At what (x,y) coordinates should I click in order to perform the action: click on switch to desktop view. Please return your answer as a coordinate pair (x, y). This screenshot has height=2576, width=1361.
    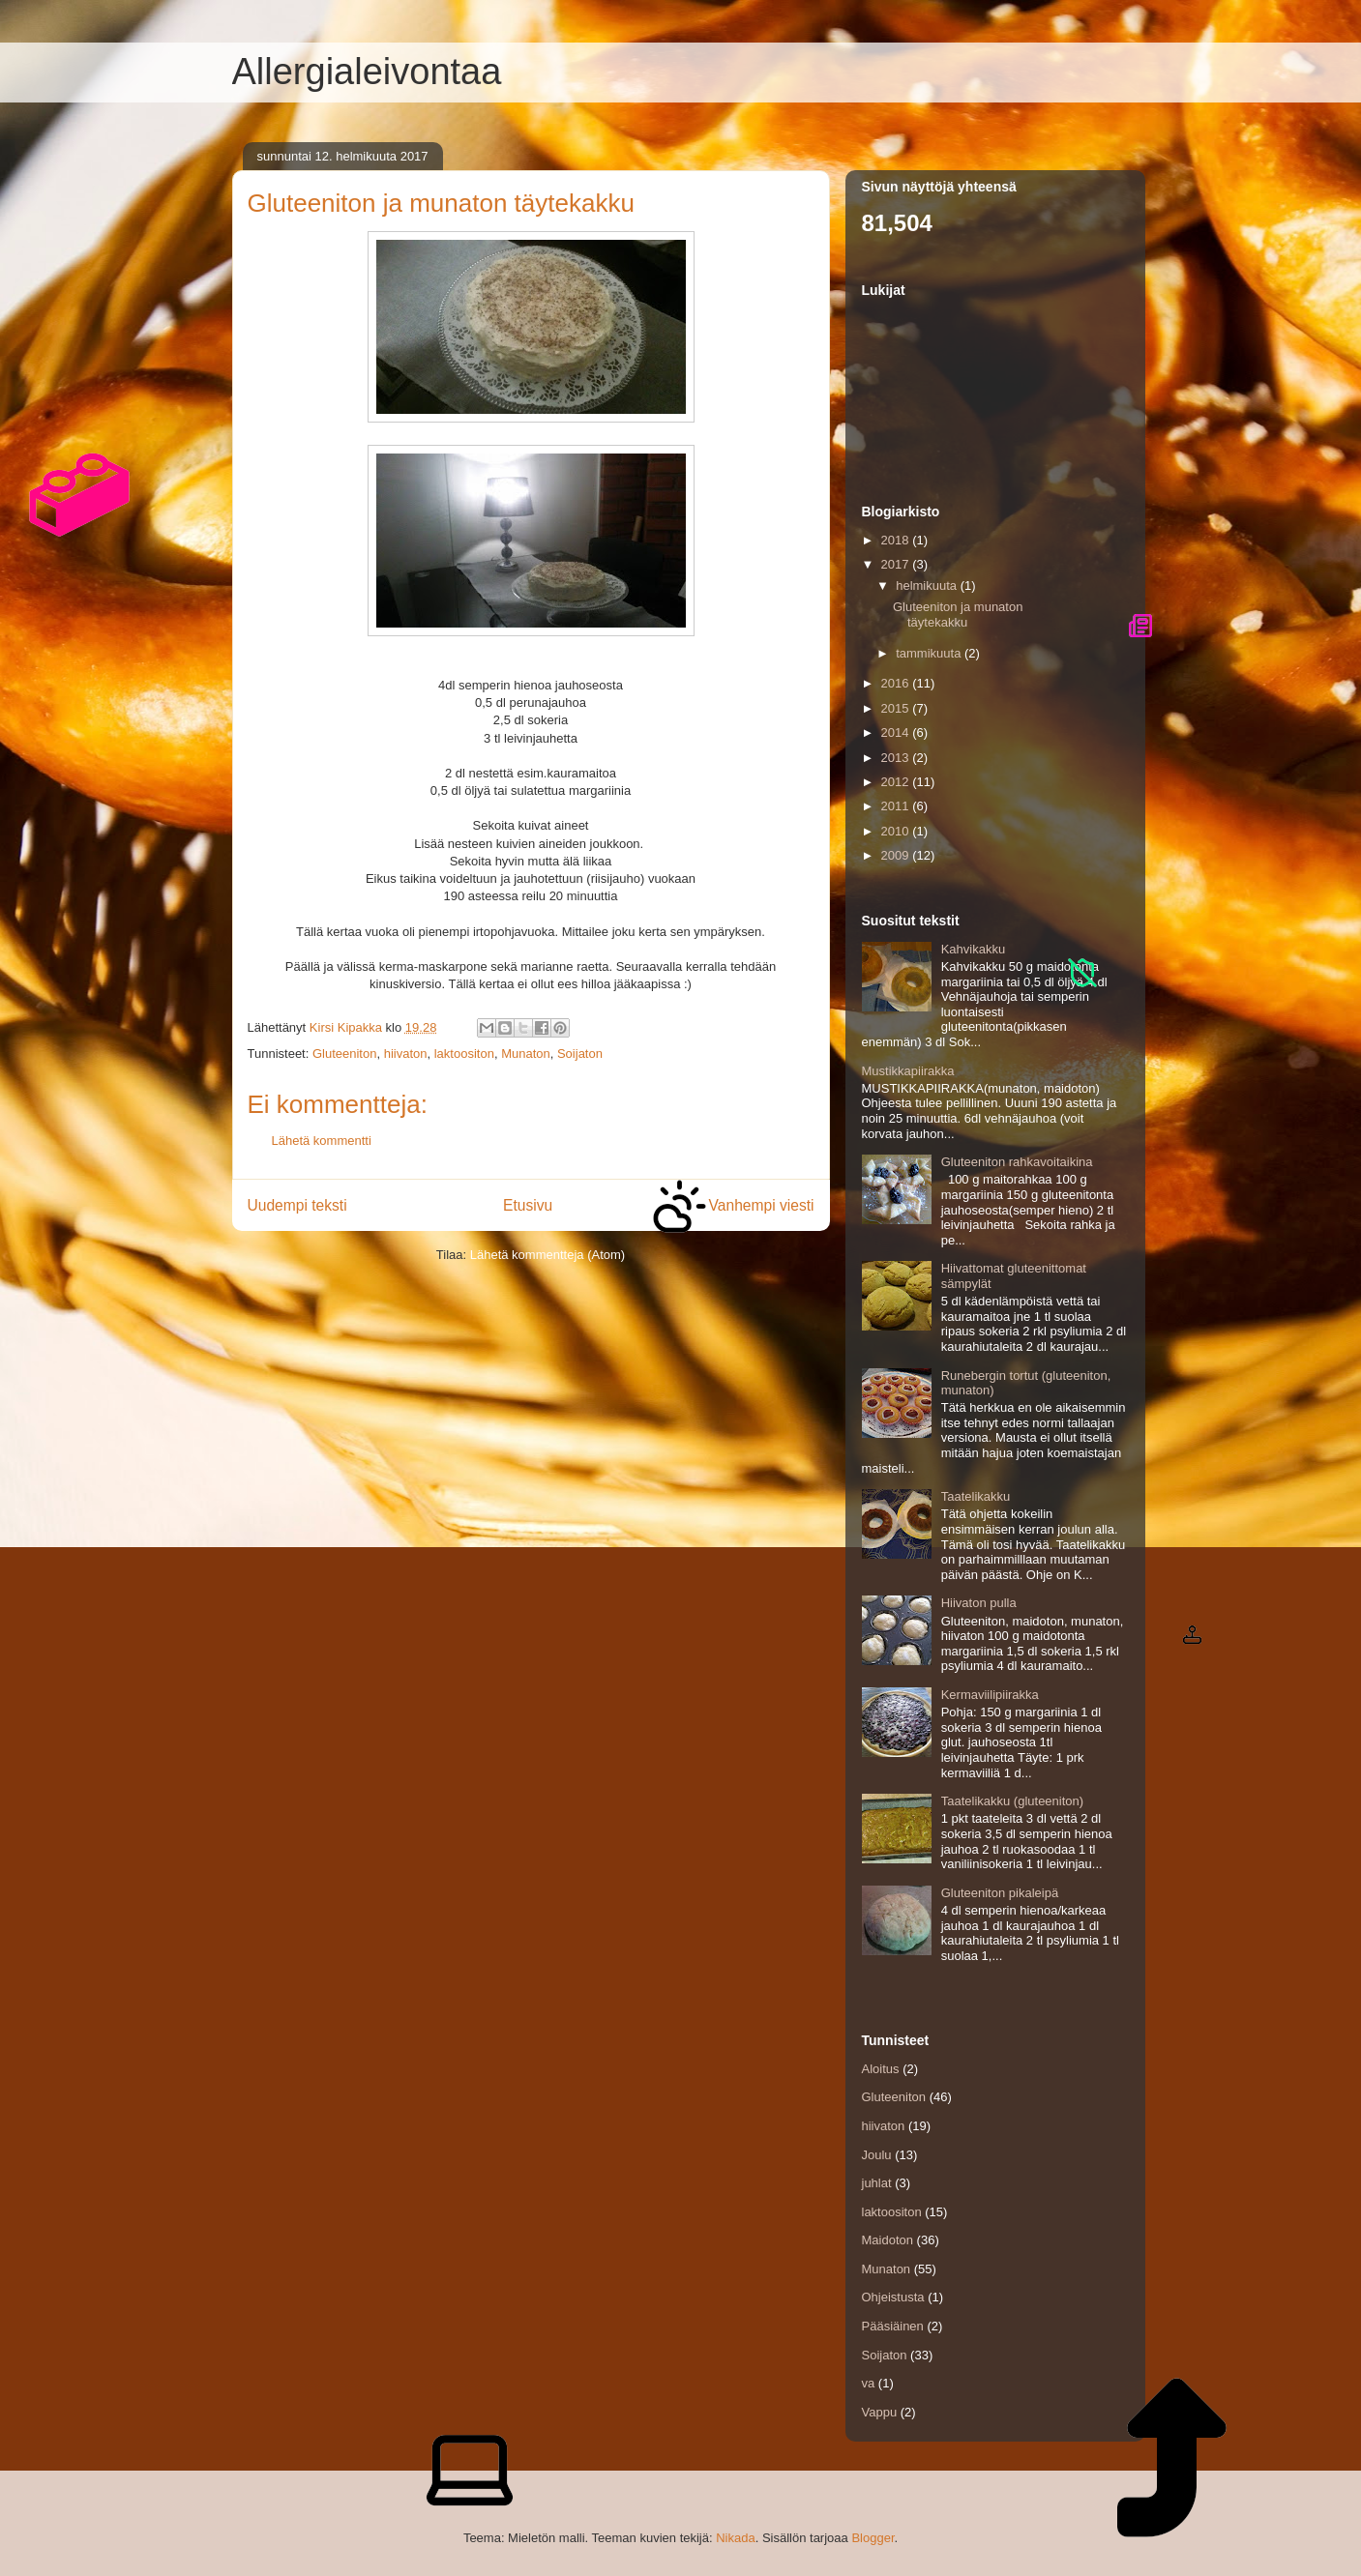
    Looking at the image, I should click on (469, 2468).